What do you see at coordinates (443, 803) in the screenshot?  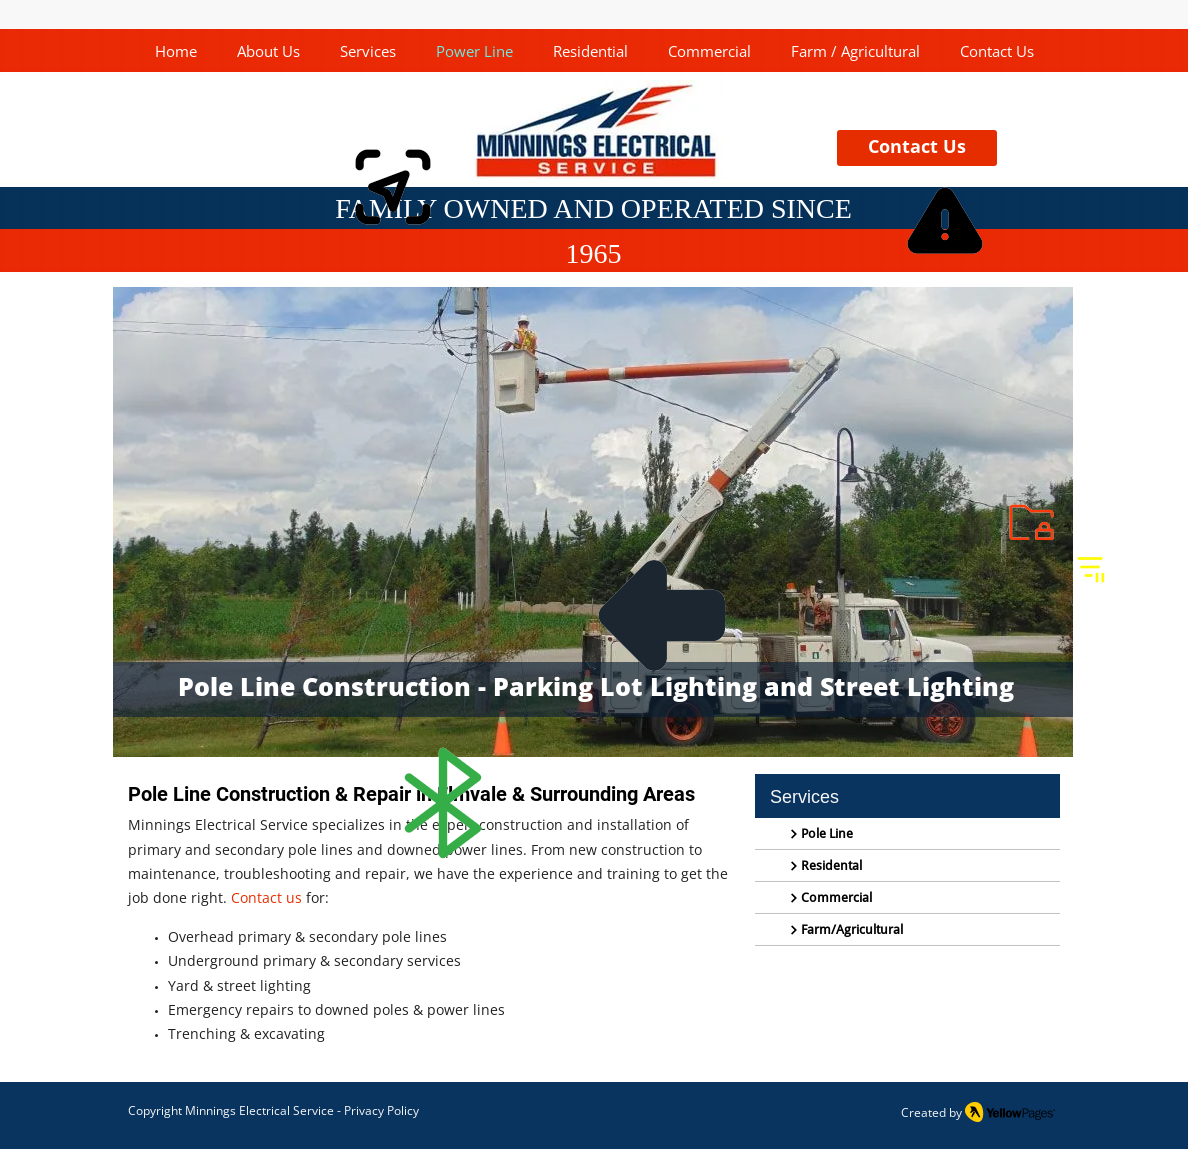 I see `toggle bluetooth connectivity on or off` at bounding box center [443, 803].